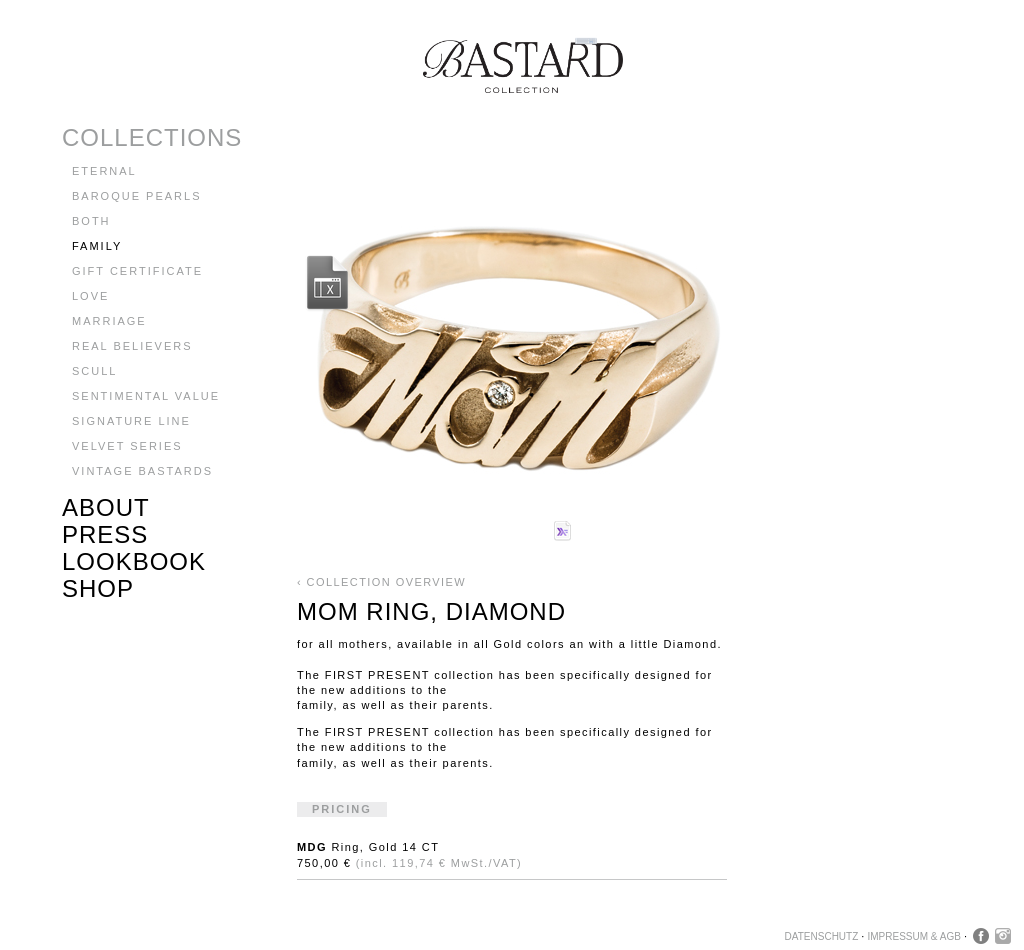  Describe the element at coordinates (327, 283) in the screenshot. I see `a macbinary file type indicator` at that location.